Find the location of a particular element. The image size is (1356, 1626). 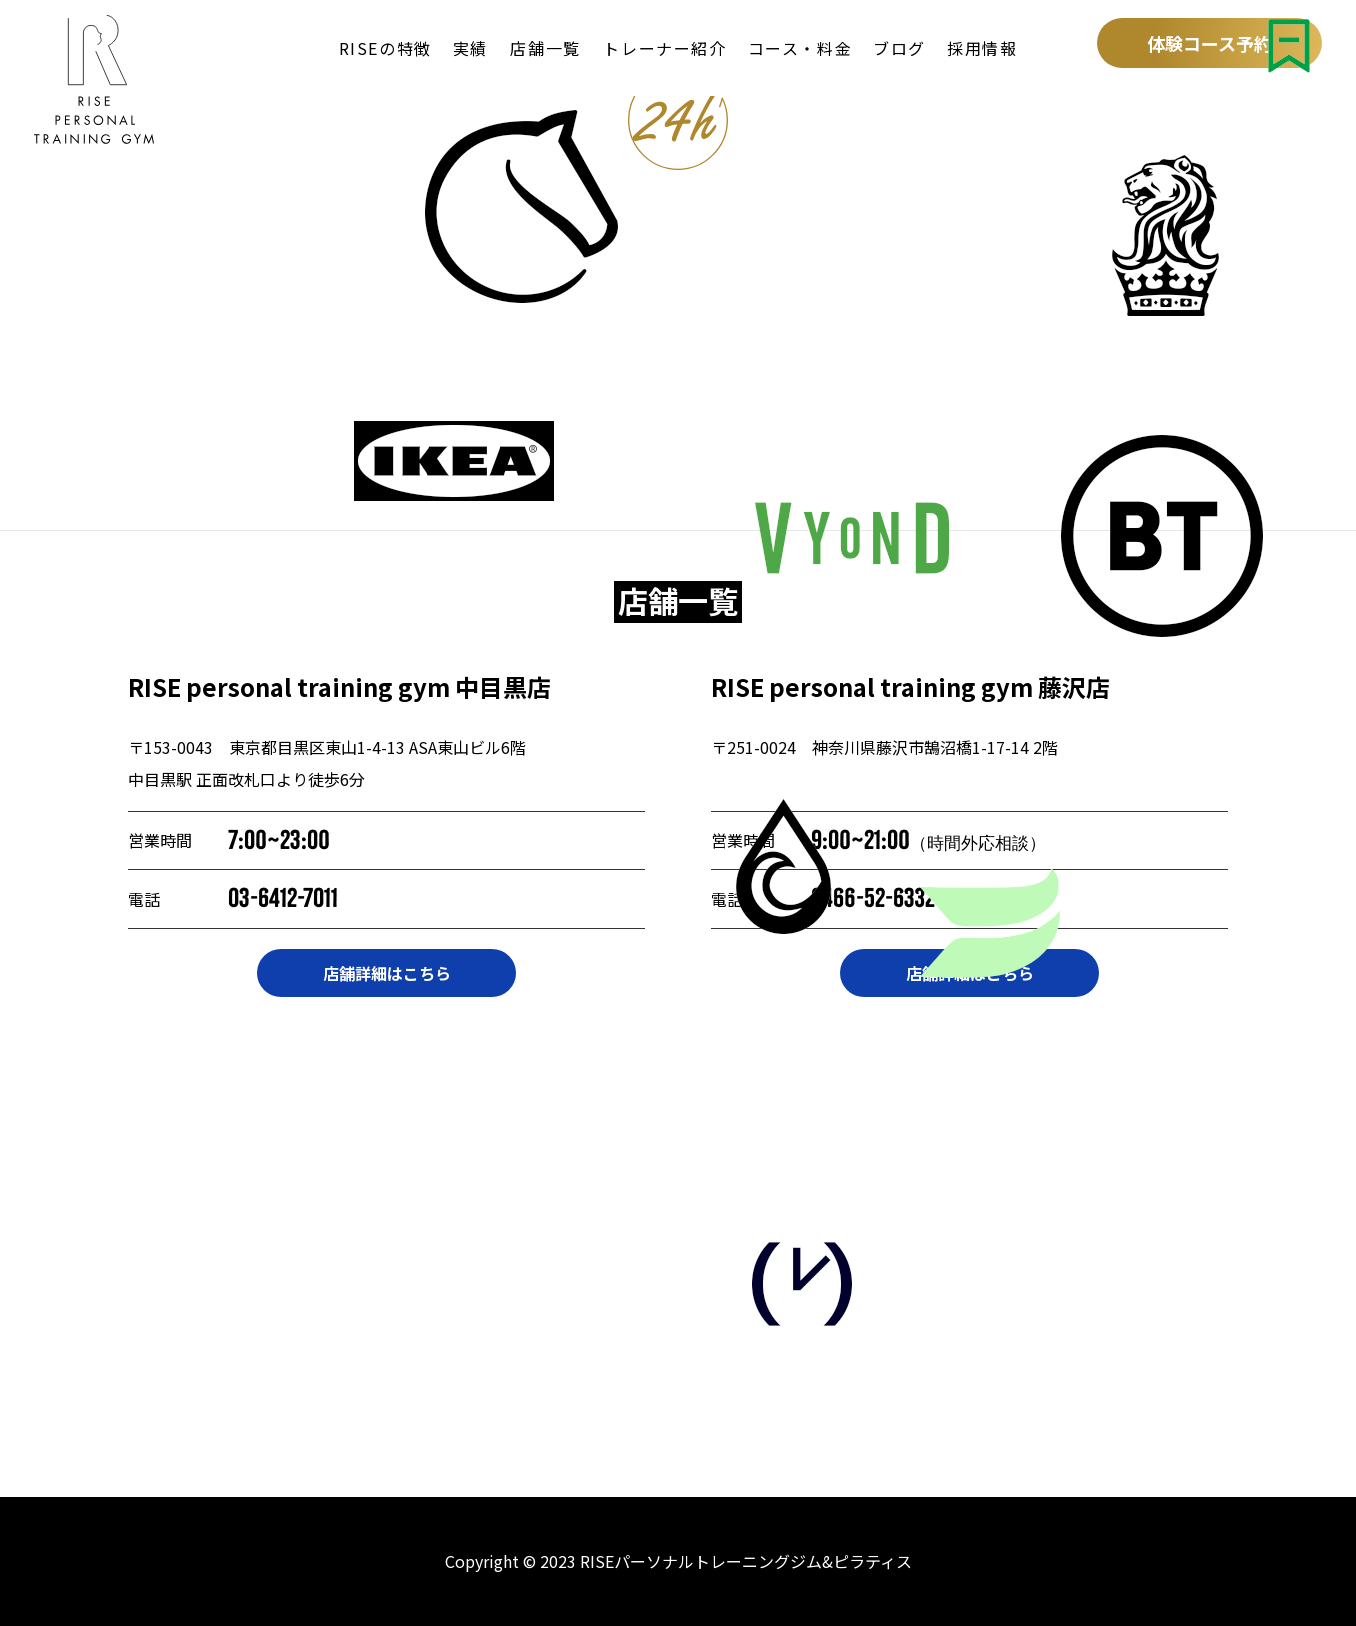

date-fns javascript library logo is located at coordinates (802, 1284).